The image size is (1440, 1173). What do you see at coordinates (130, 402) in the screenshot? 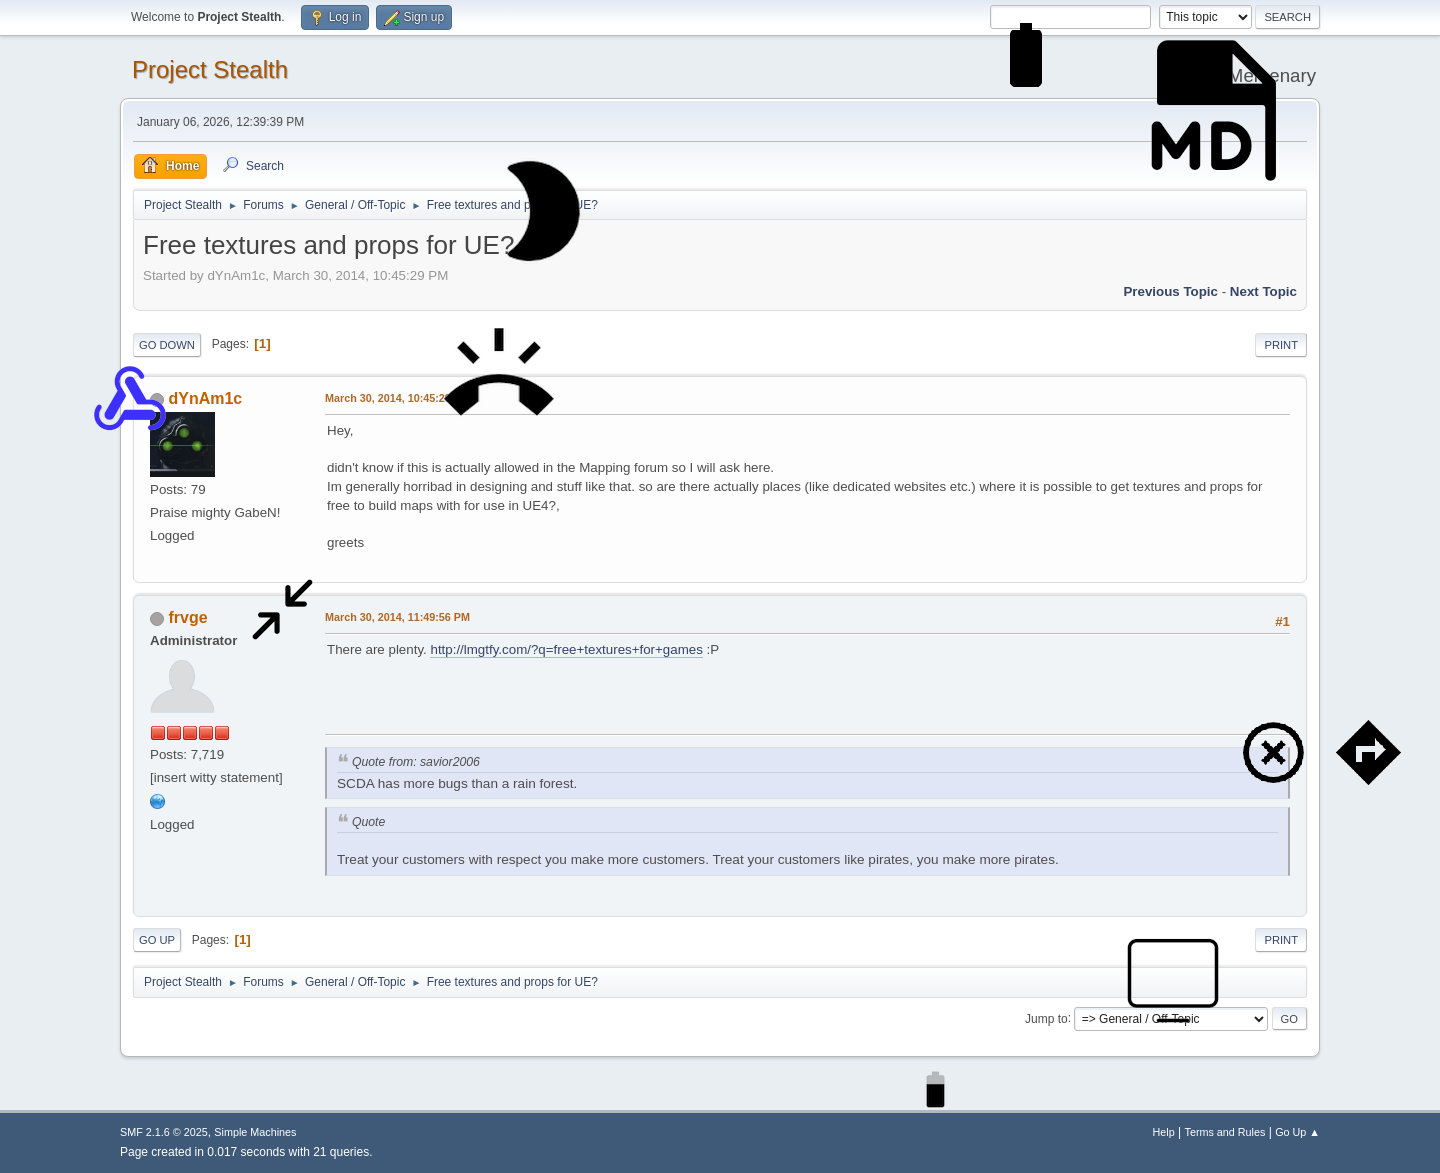
I see `configure webhook integrations` at bounding box center [130, 402].